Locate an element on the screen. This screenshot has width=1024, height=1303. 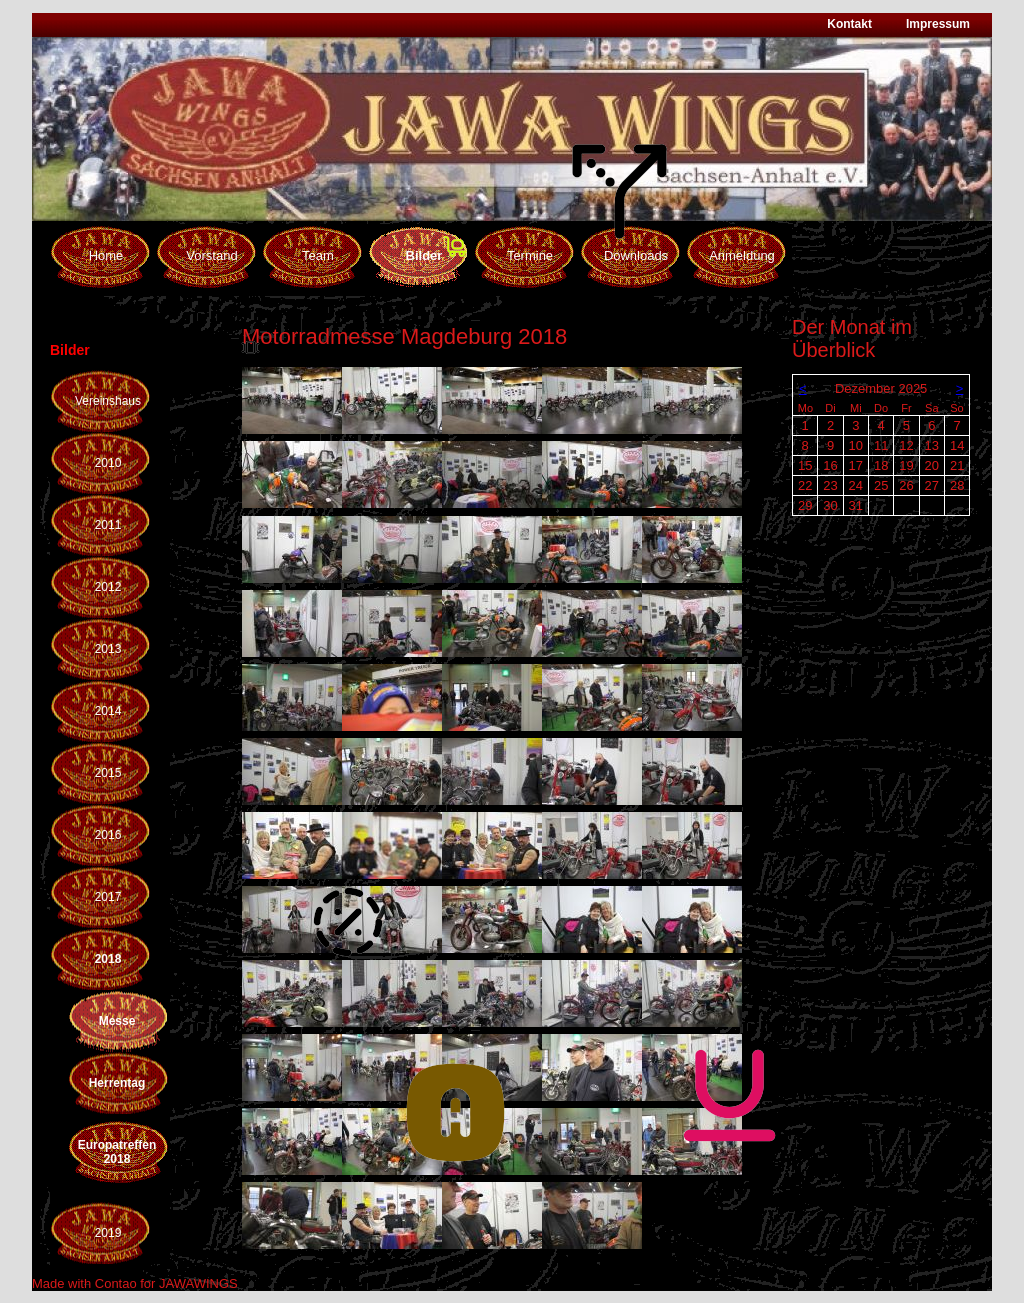
take alternate route to the right is located at coordinates (619, 191).